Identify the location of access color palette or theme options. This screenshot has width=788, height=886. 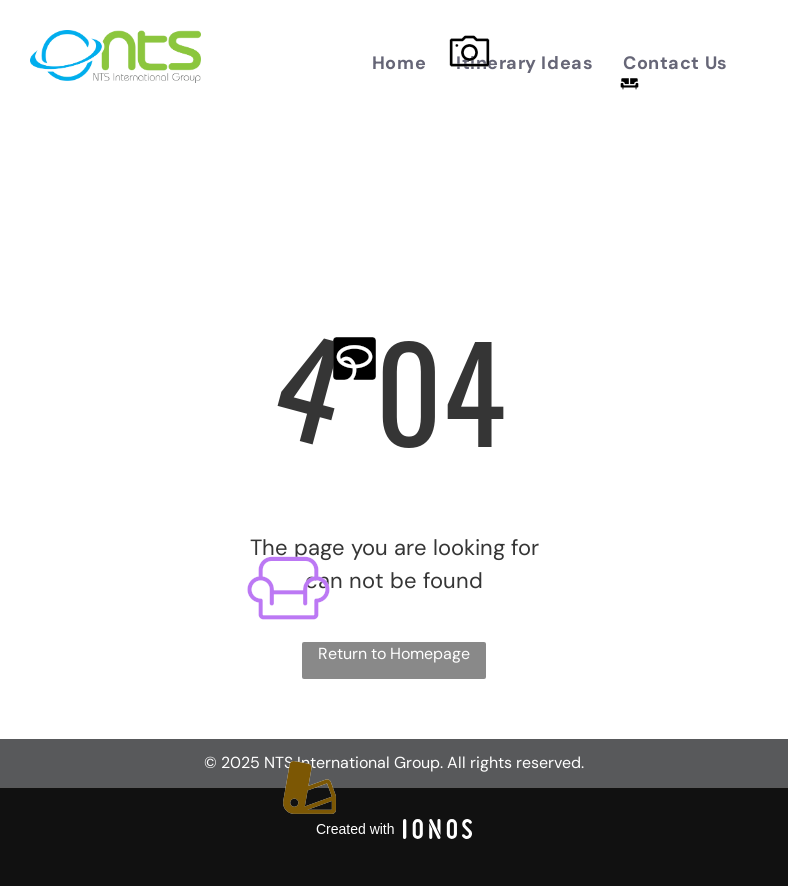
(307, 789).